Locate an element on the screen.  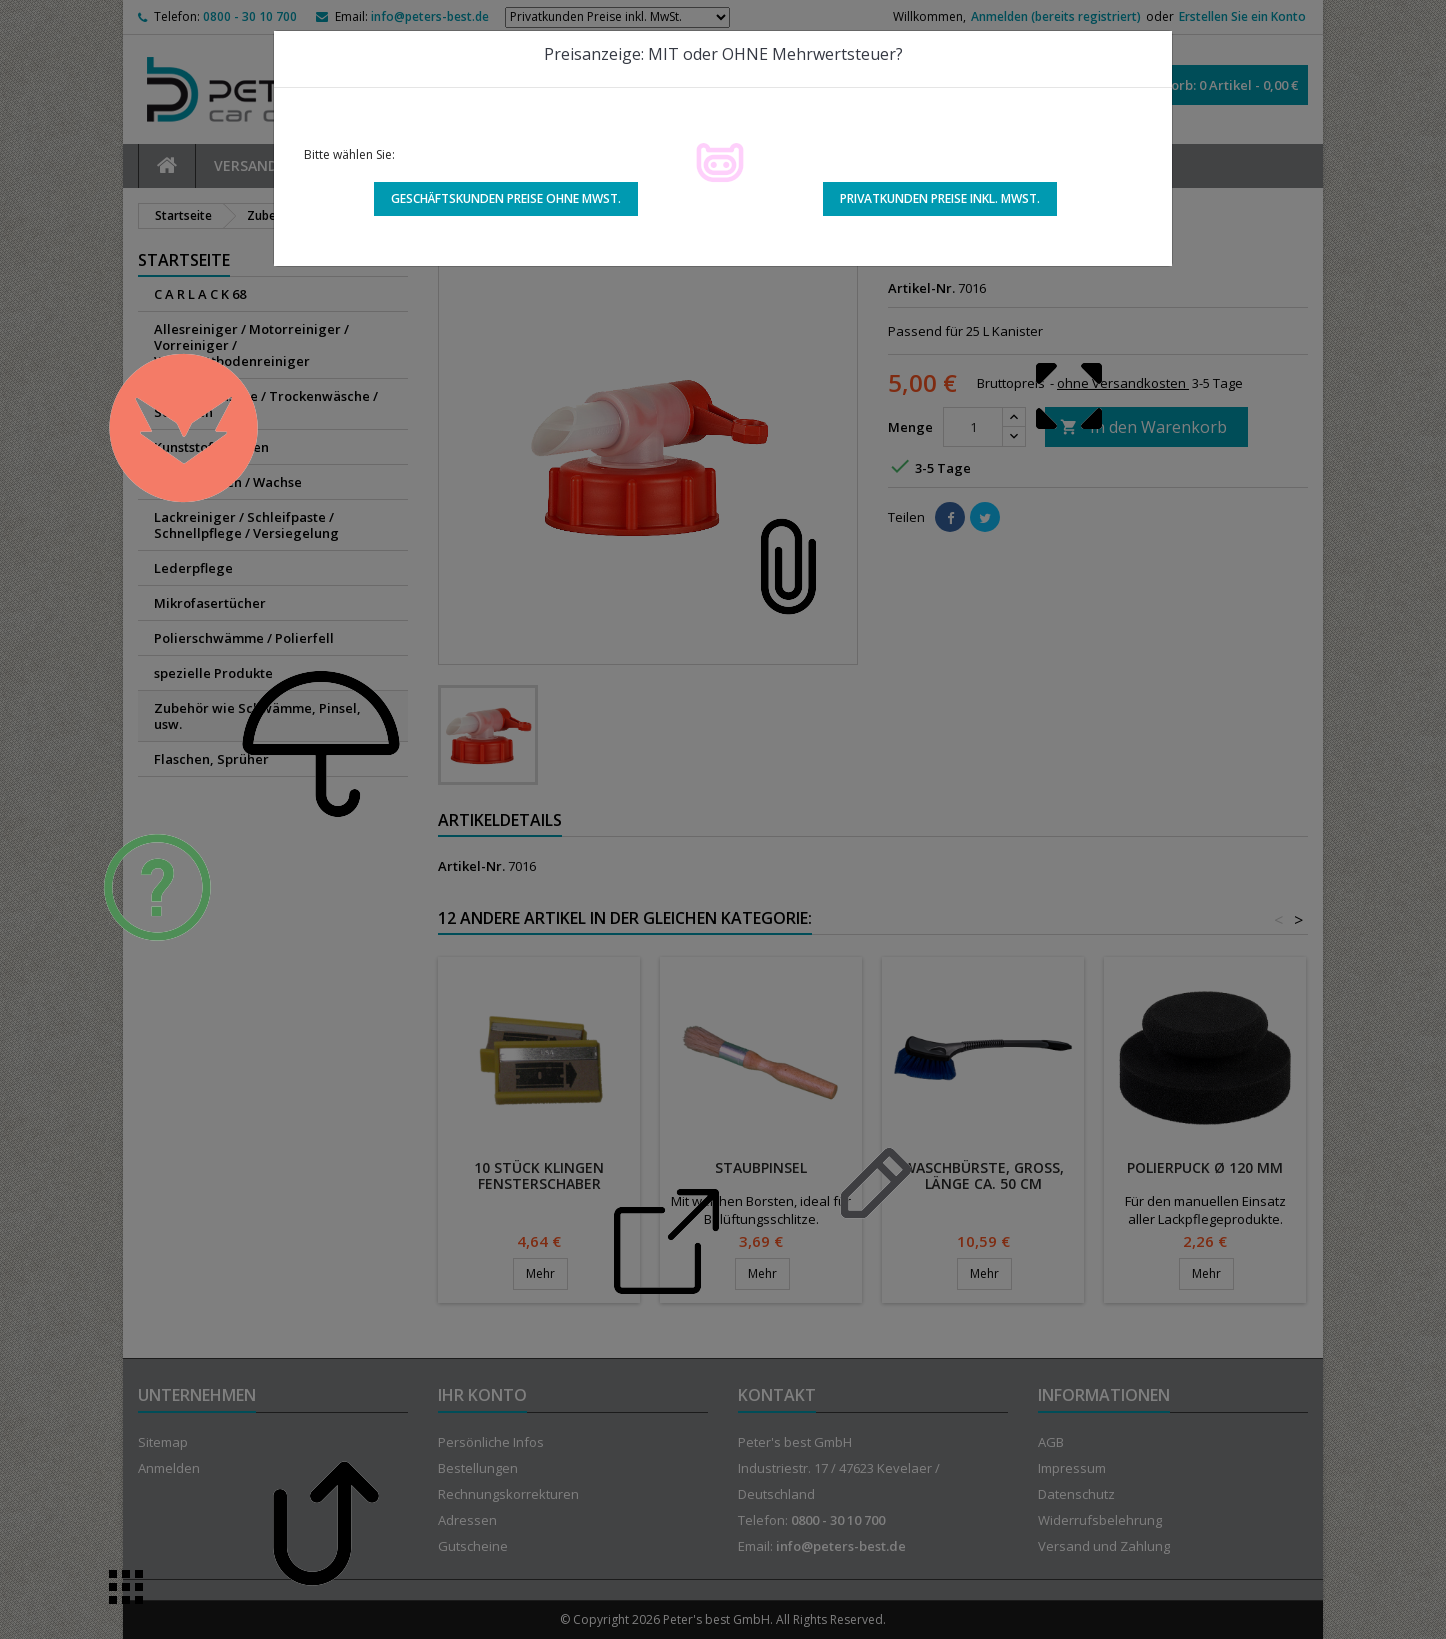
edit content or text is located at coordinates (874, 1184).